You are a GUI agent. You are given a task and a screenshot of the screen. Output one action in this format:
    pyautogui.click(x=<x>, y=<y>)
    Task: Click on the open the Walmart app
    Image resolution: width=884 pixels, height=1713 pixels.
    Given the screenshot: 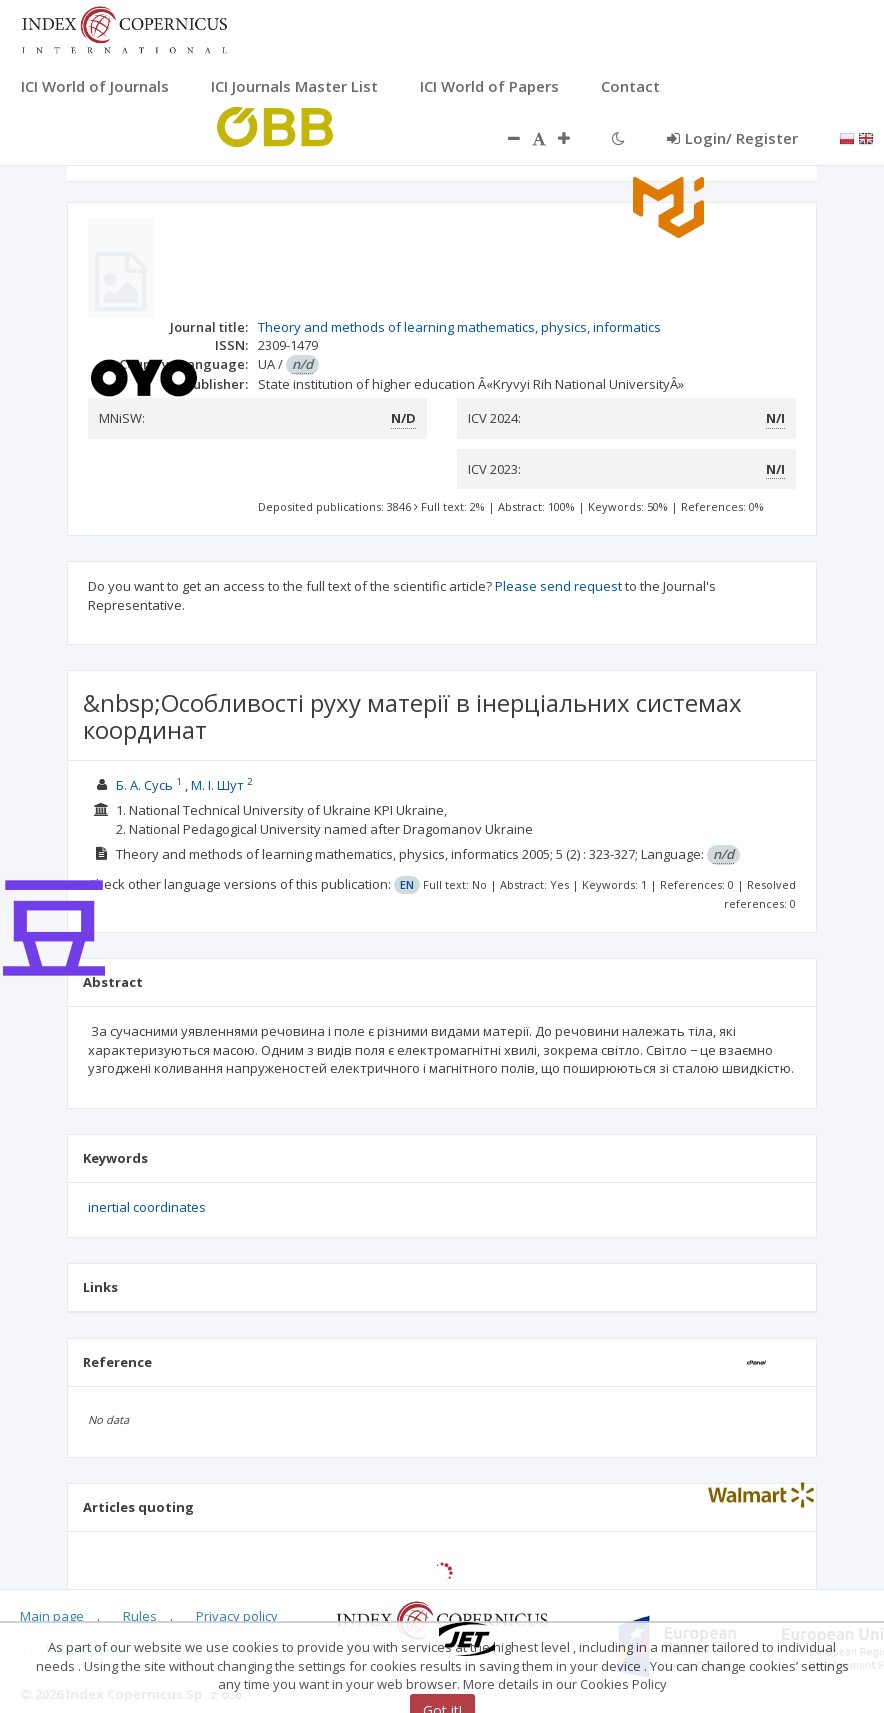 What is the action you would take?
    pyautogui.click(x=761, y=1495)
    